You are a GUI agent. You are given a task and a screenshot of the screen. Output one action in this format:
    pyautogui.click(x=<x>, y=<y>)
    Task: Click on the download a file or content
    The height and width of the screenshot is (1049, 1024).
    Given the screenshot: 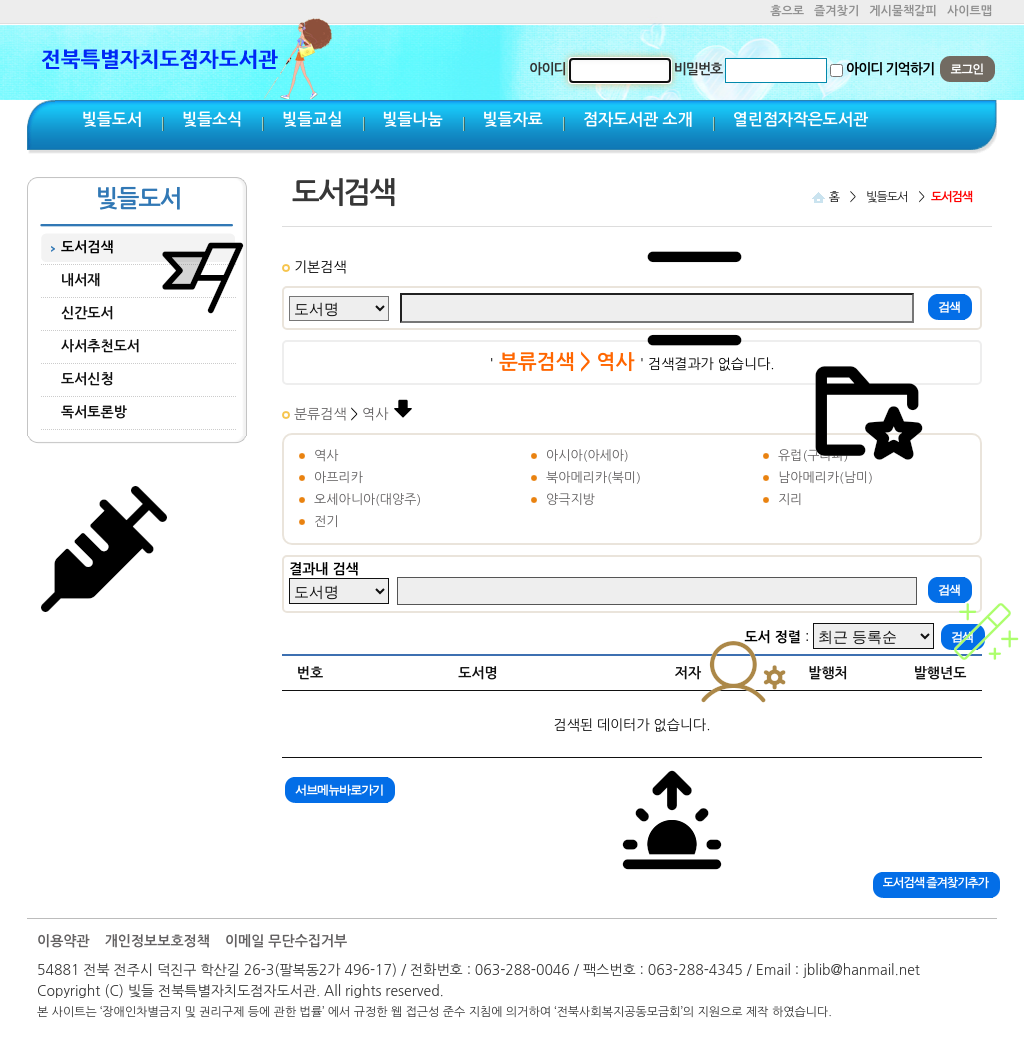 What is the action you would take?
    pyautogui.click(x=403, y=408)
    